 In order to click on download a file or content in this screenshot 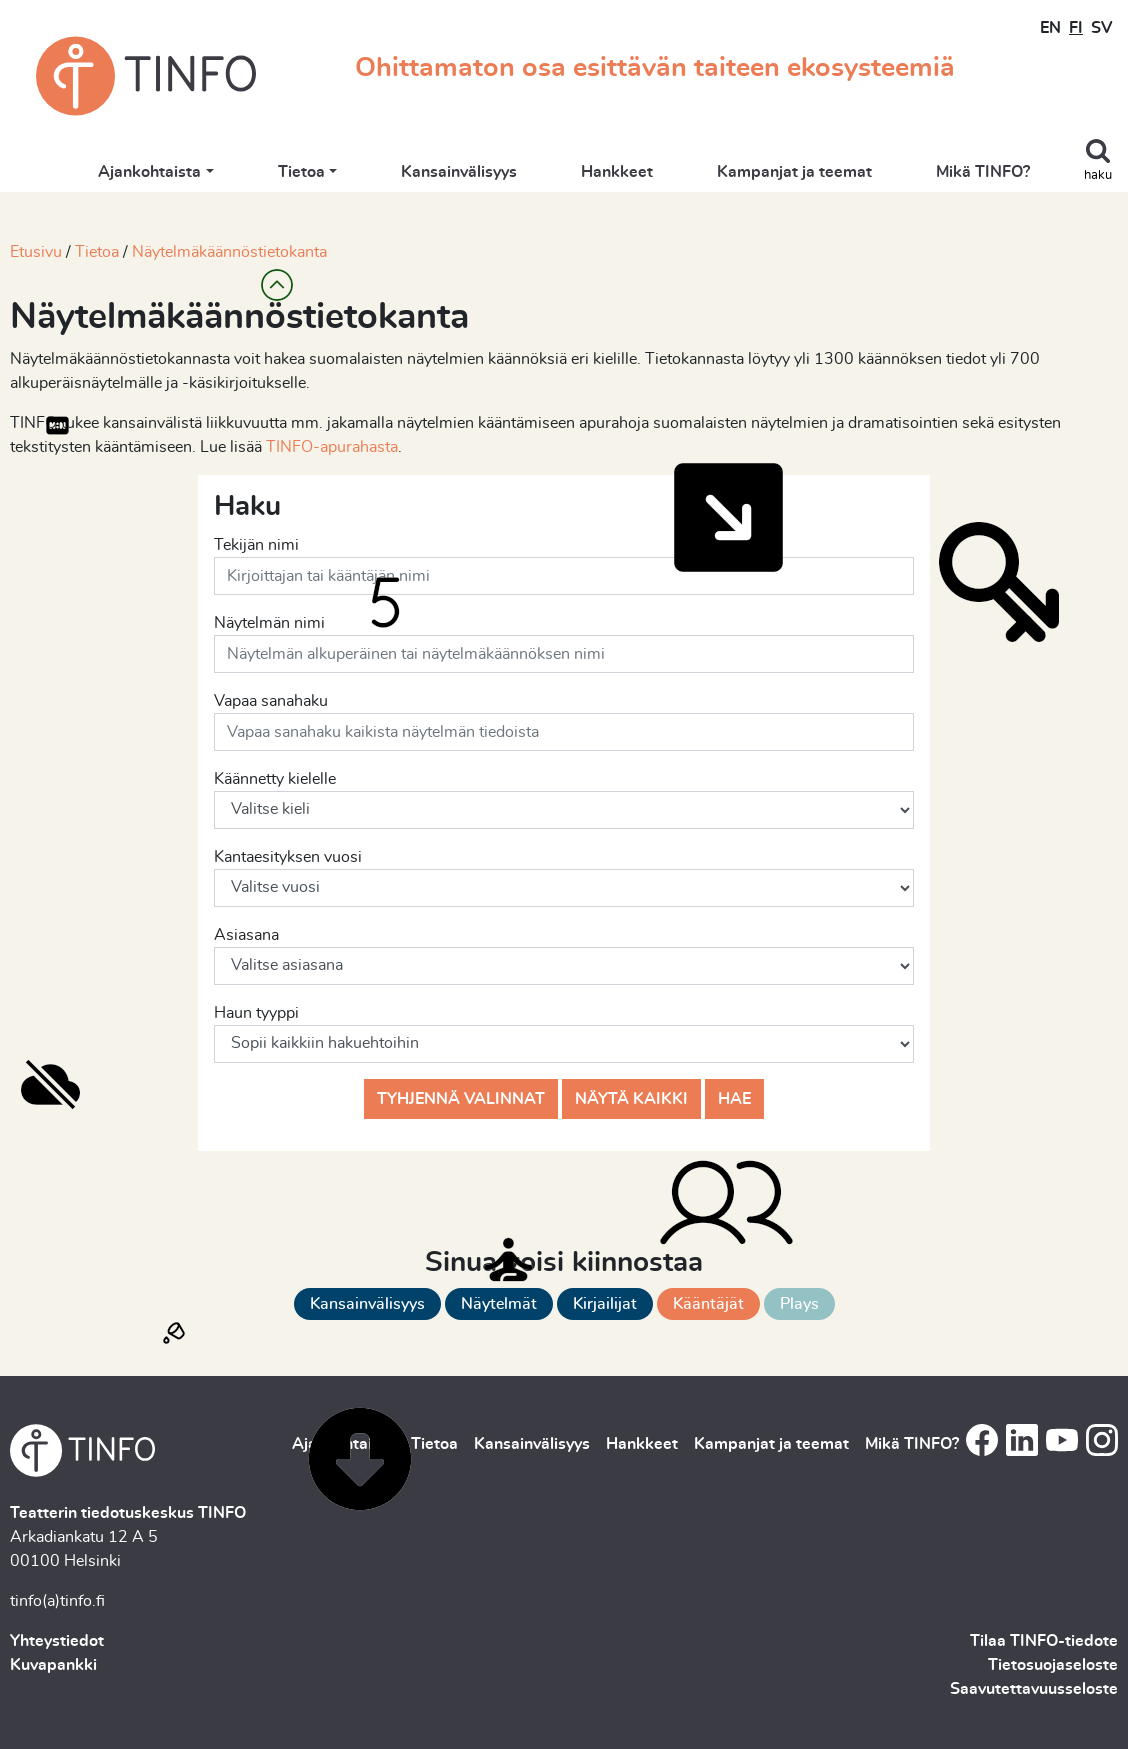, I will do `click(360, 1459)`.